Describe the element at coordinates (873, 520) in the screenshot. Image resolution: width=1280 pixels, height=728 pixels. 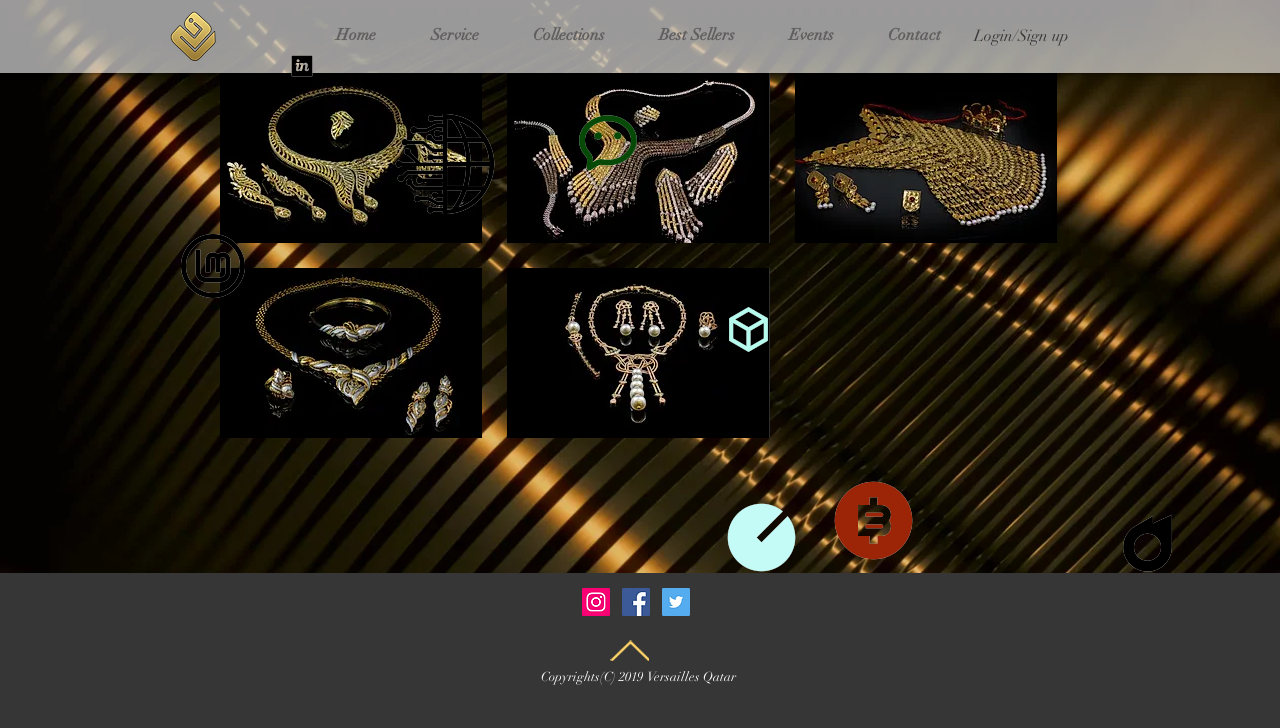
I see `bitcoin or cryptocurrency indicator` at that location.